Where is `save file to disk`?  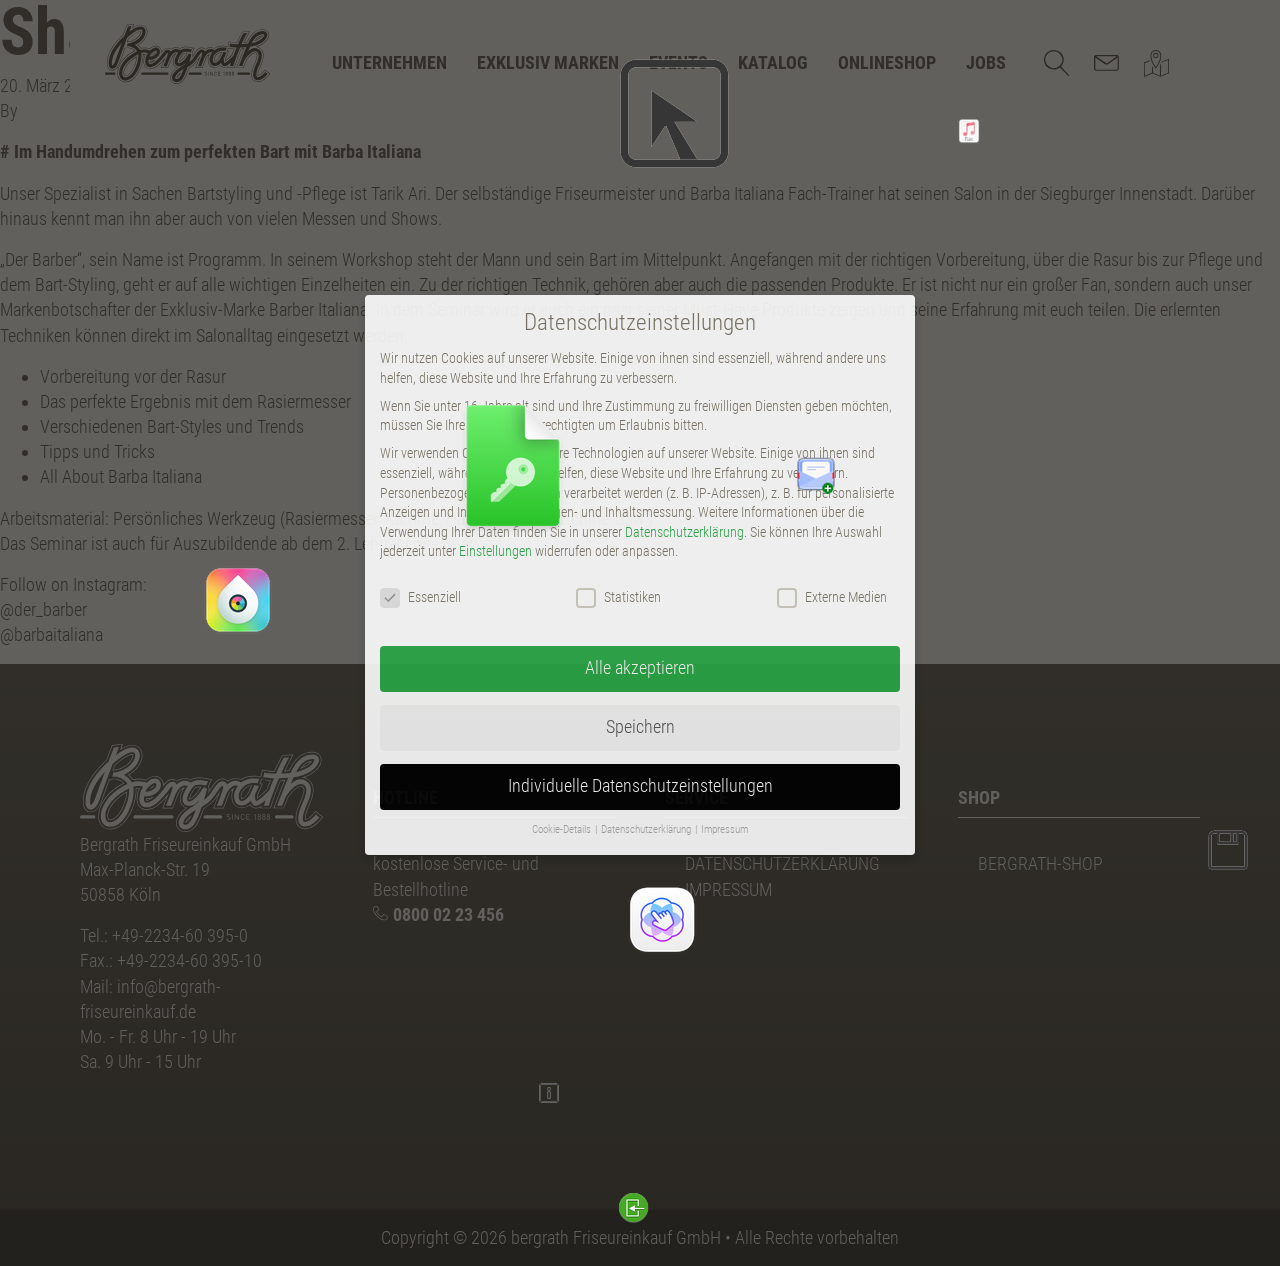 save file to disk is located at coordinates (1228, 850).